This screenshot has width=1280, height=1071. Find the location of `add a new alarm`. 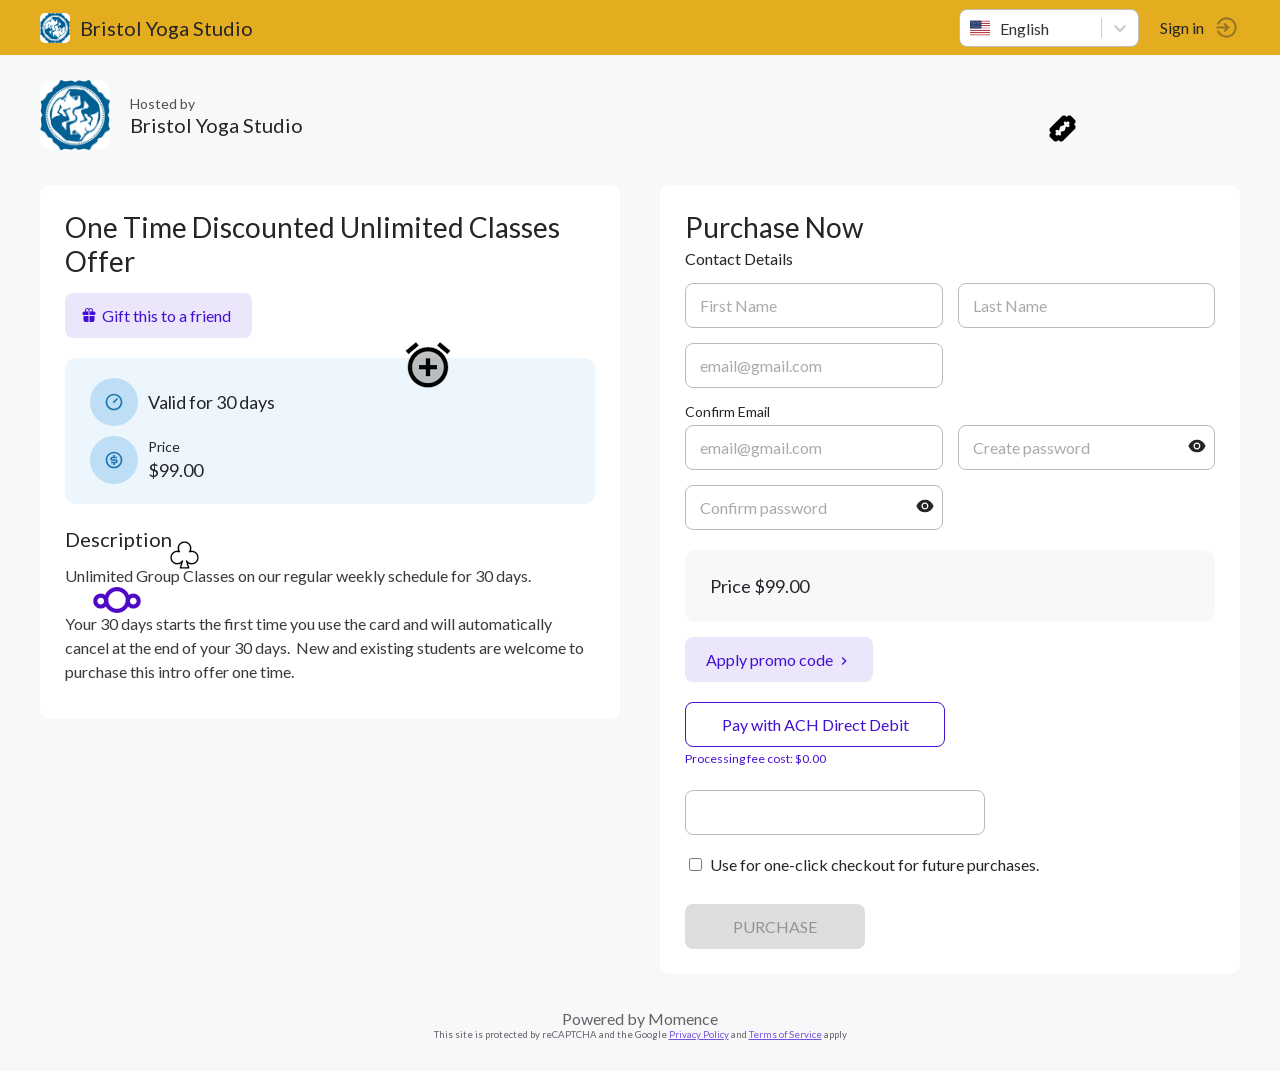

add a new alarm is located at coordinates (428, 365).